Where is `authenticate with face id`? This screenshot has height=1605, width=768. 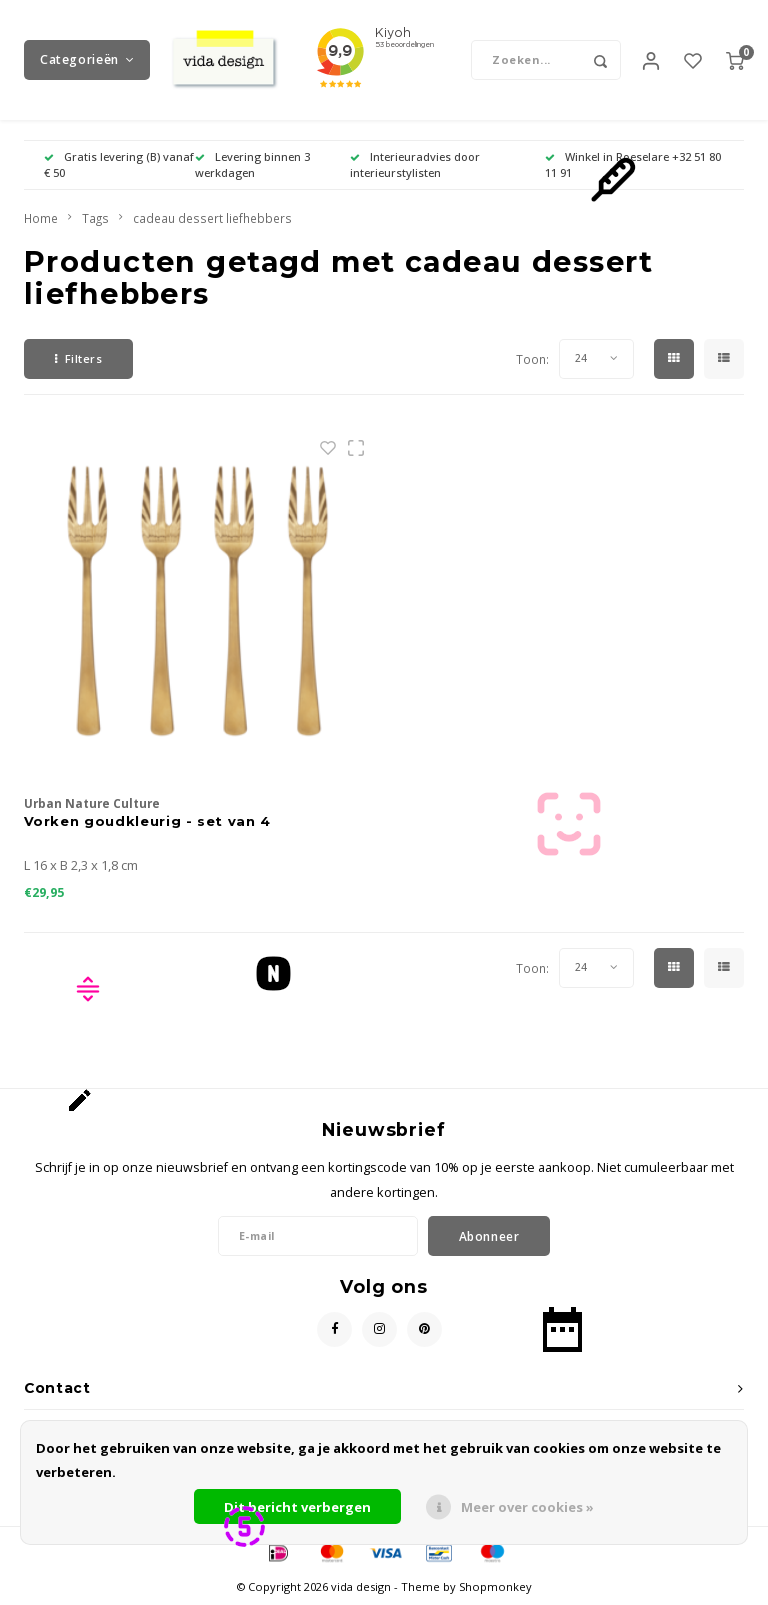 authenticate with face id is located at coordinates (569, 824).